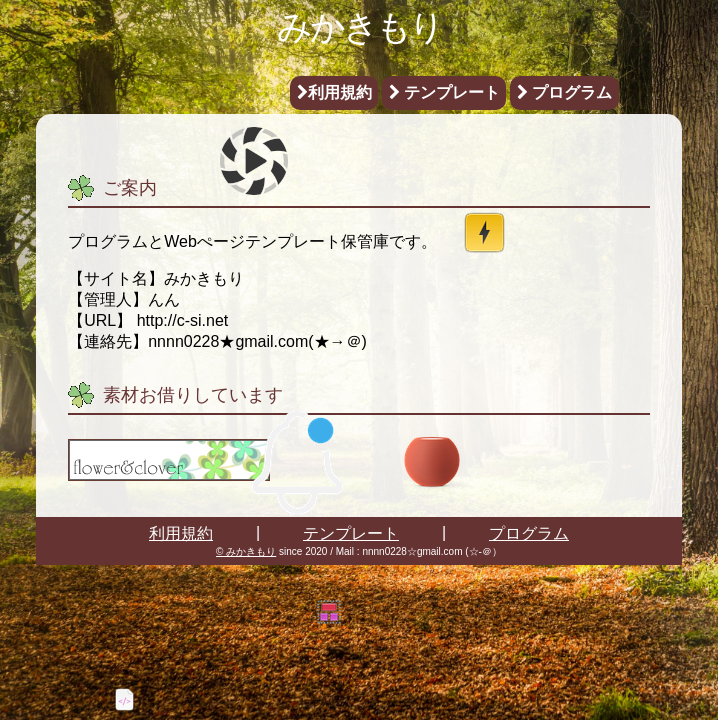 This screenshot has width=718, height=720. Describe the element at coordinates (254, 161) in the screenshot. I see `open lollypop music player` at that location.